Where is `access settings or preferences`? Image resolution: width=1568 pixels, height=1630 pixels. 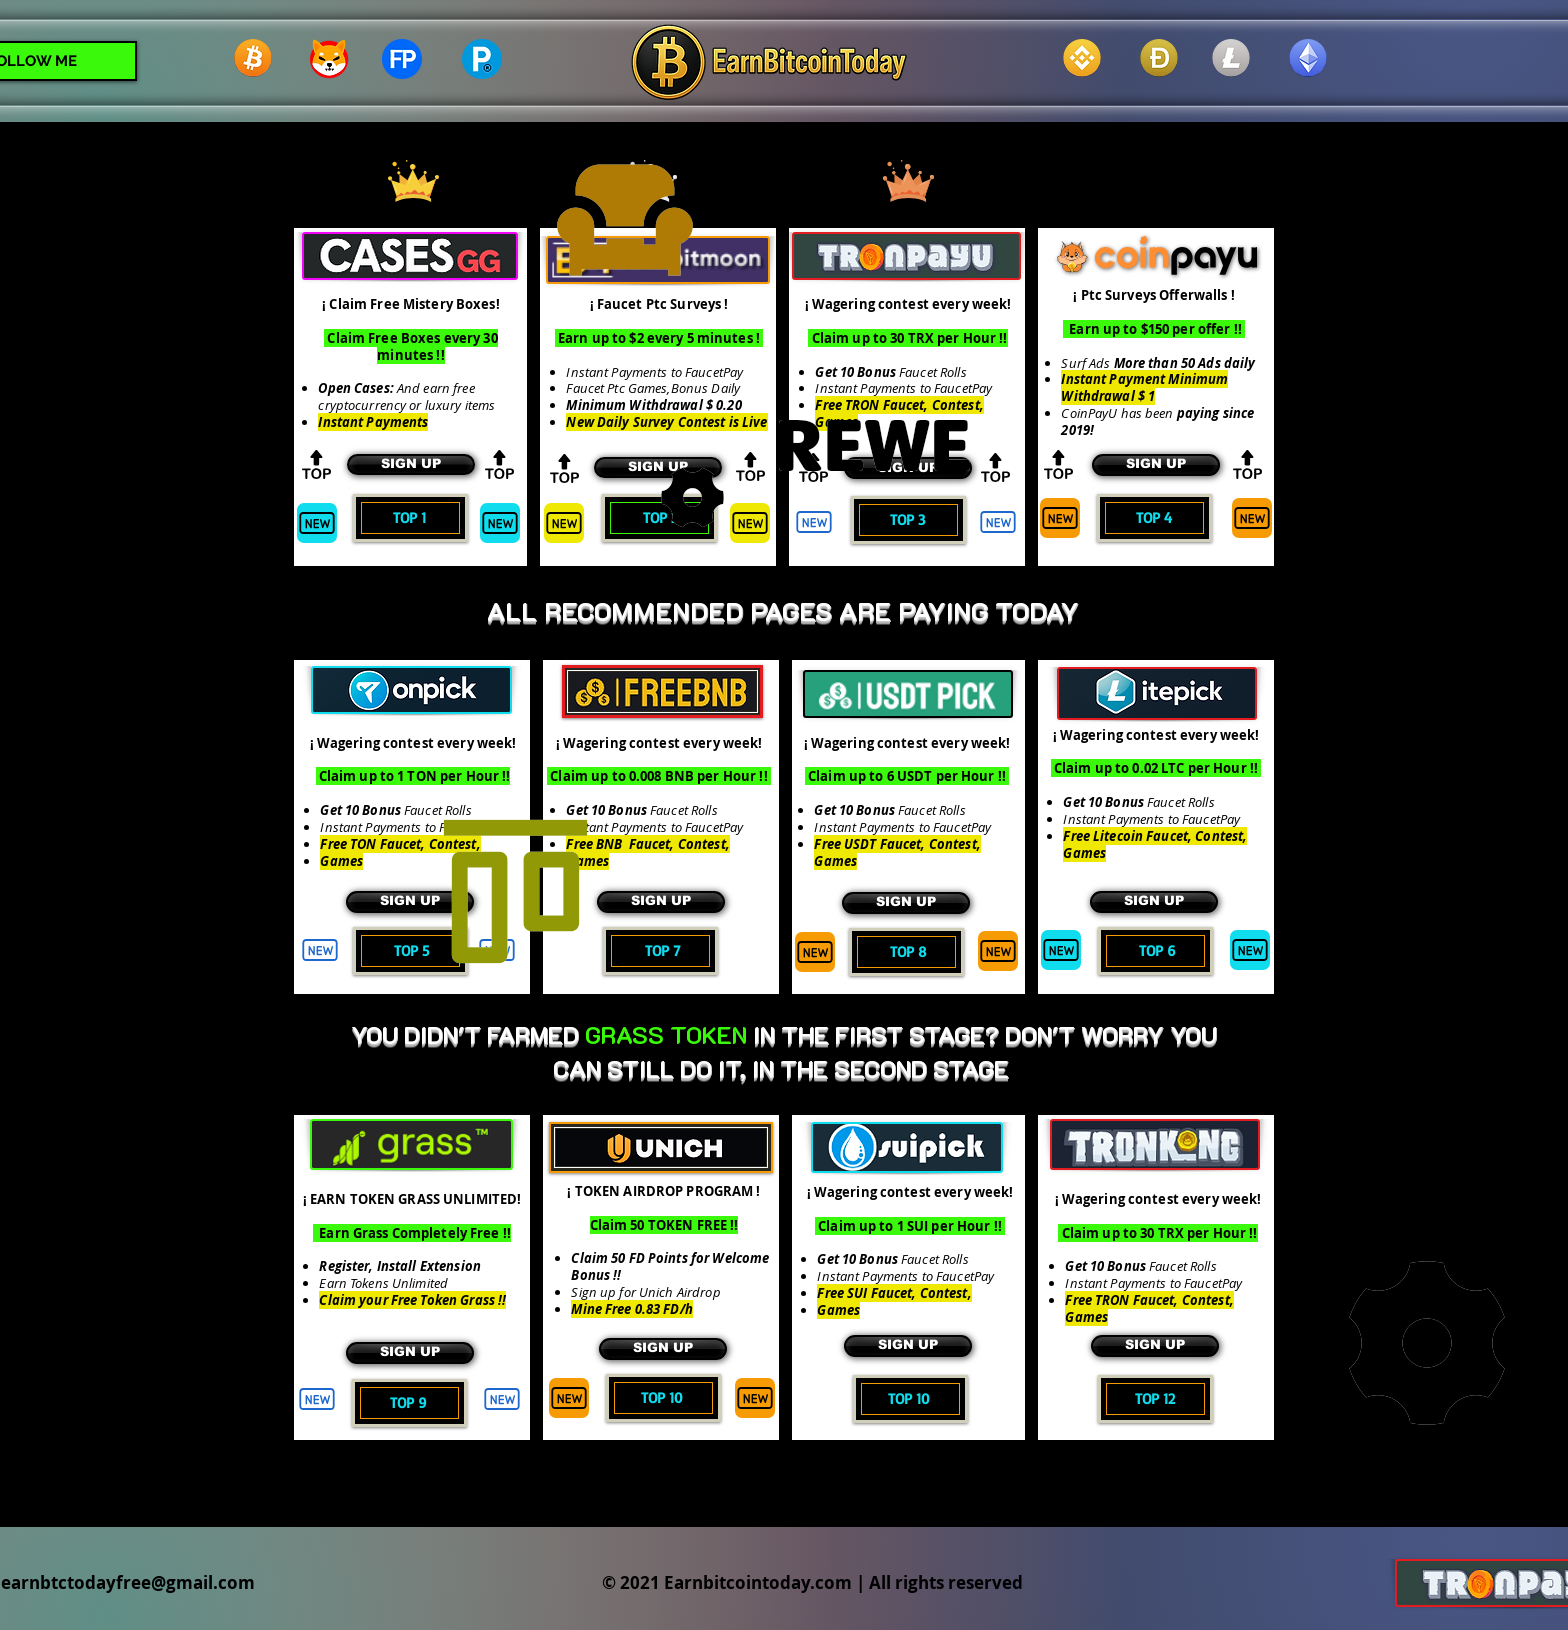 access settings or preferences is located at coordinates (1427, 1343).